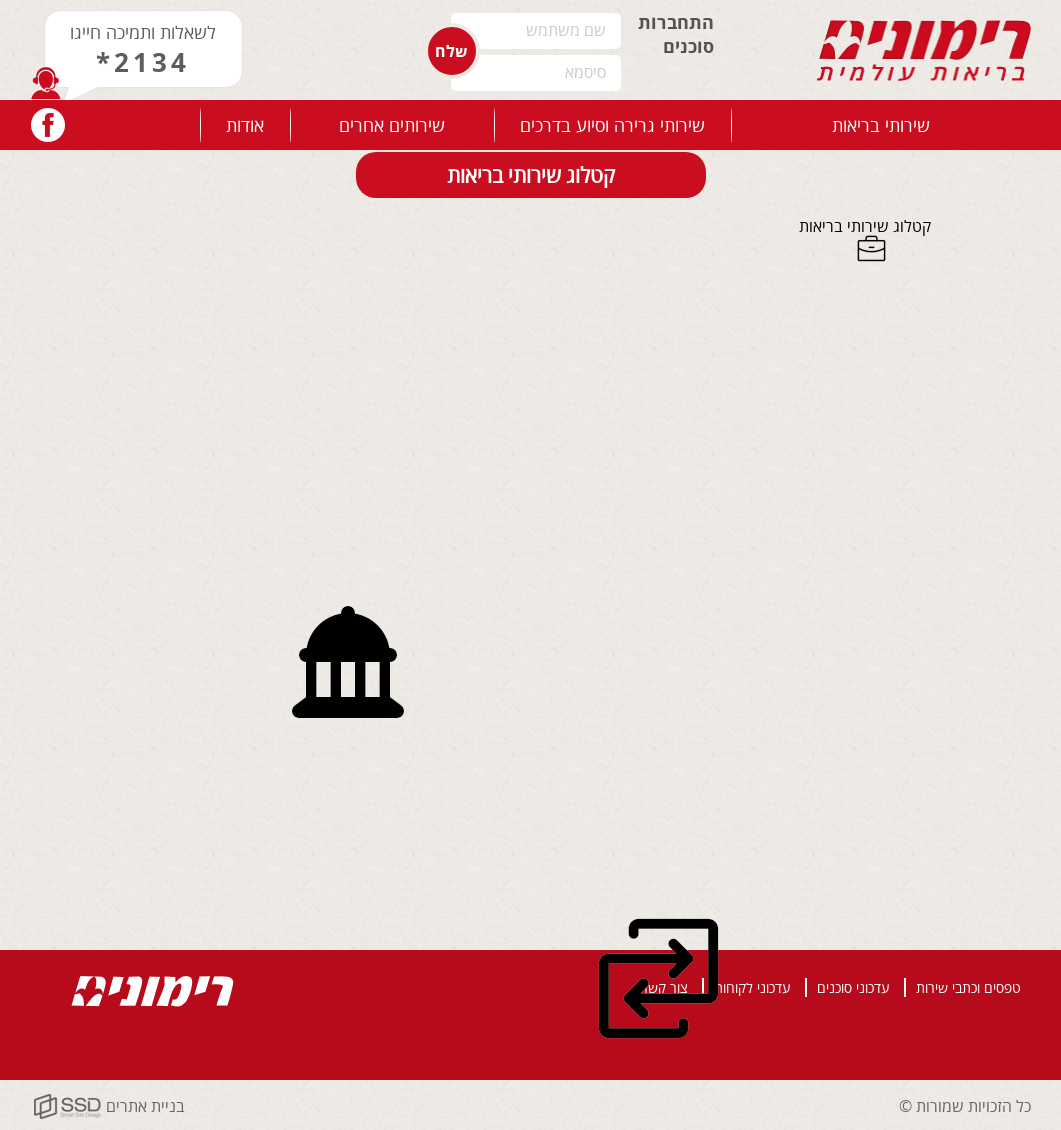 The image size is (1061, 1130). What do you see at coordinates (658, 978) in the screenshot?
I see `swap or exchange items` at bounding box center [658, 978].